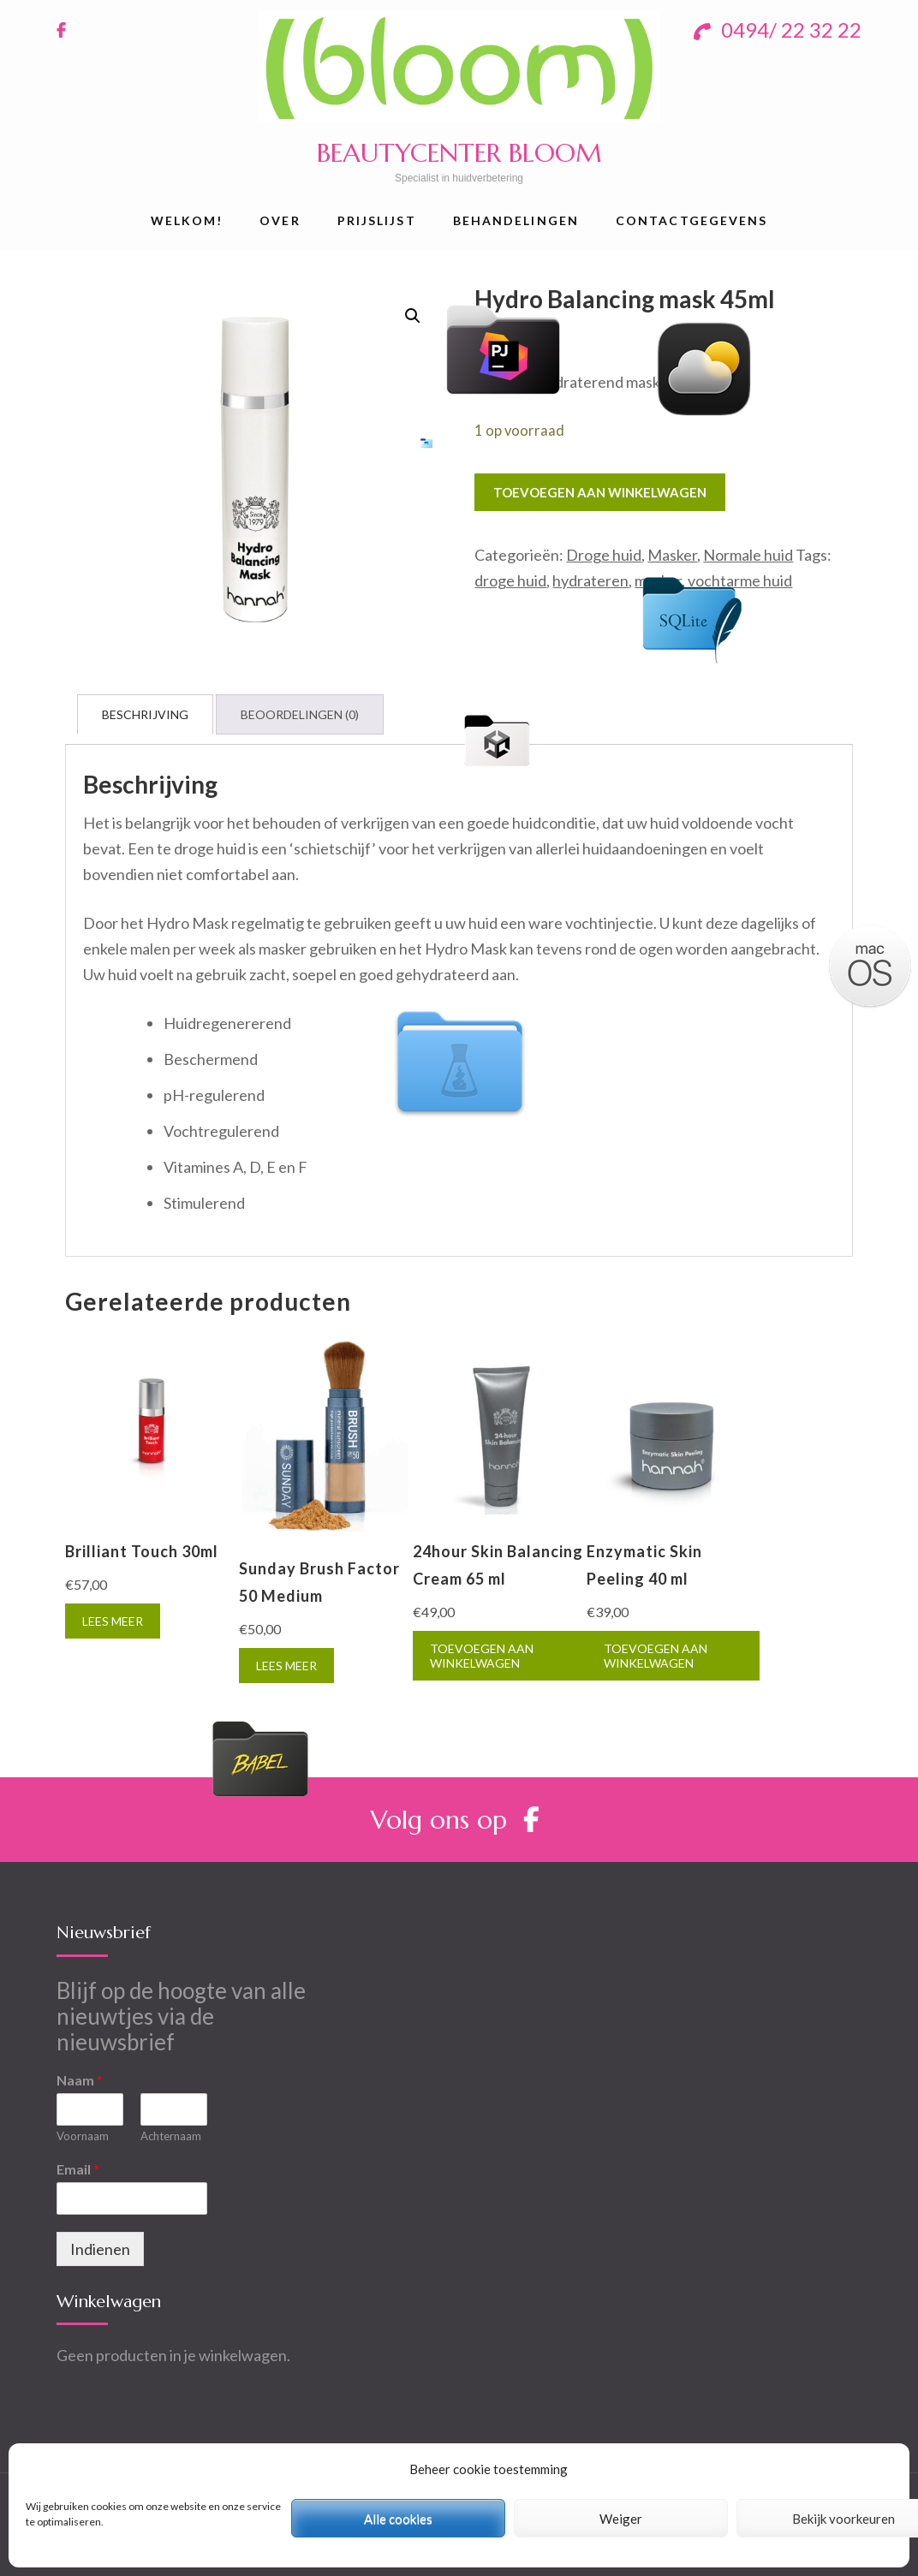 This screenshot has height=2576, width=918. Describe the element at coordinates (688, 616) in the screenshot. I see `open folder containing SQLite database files` at that location.